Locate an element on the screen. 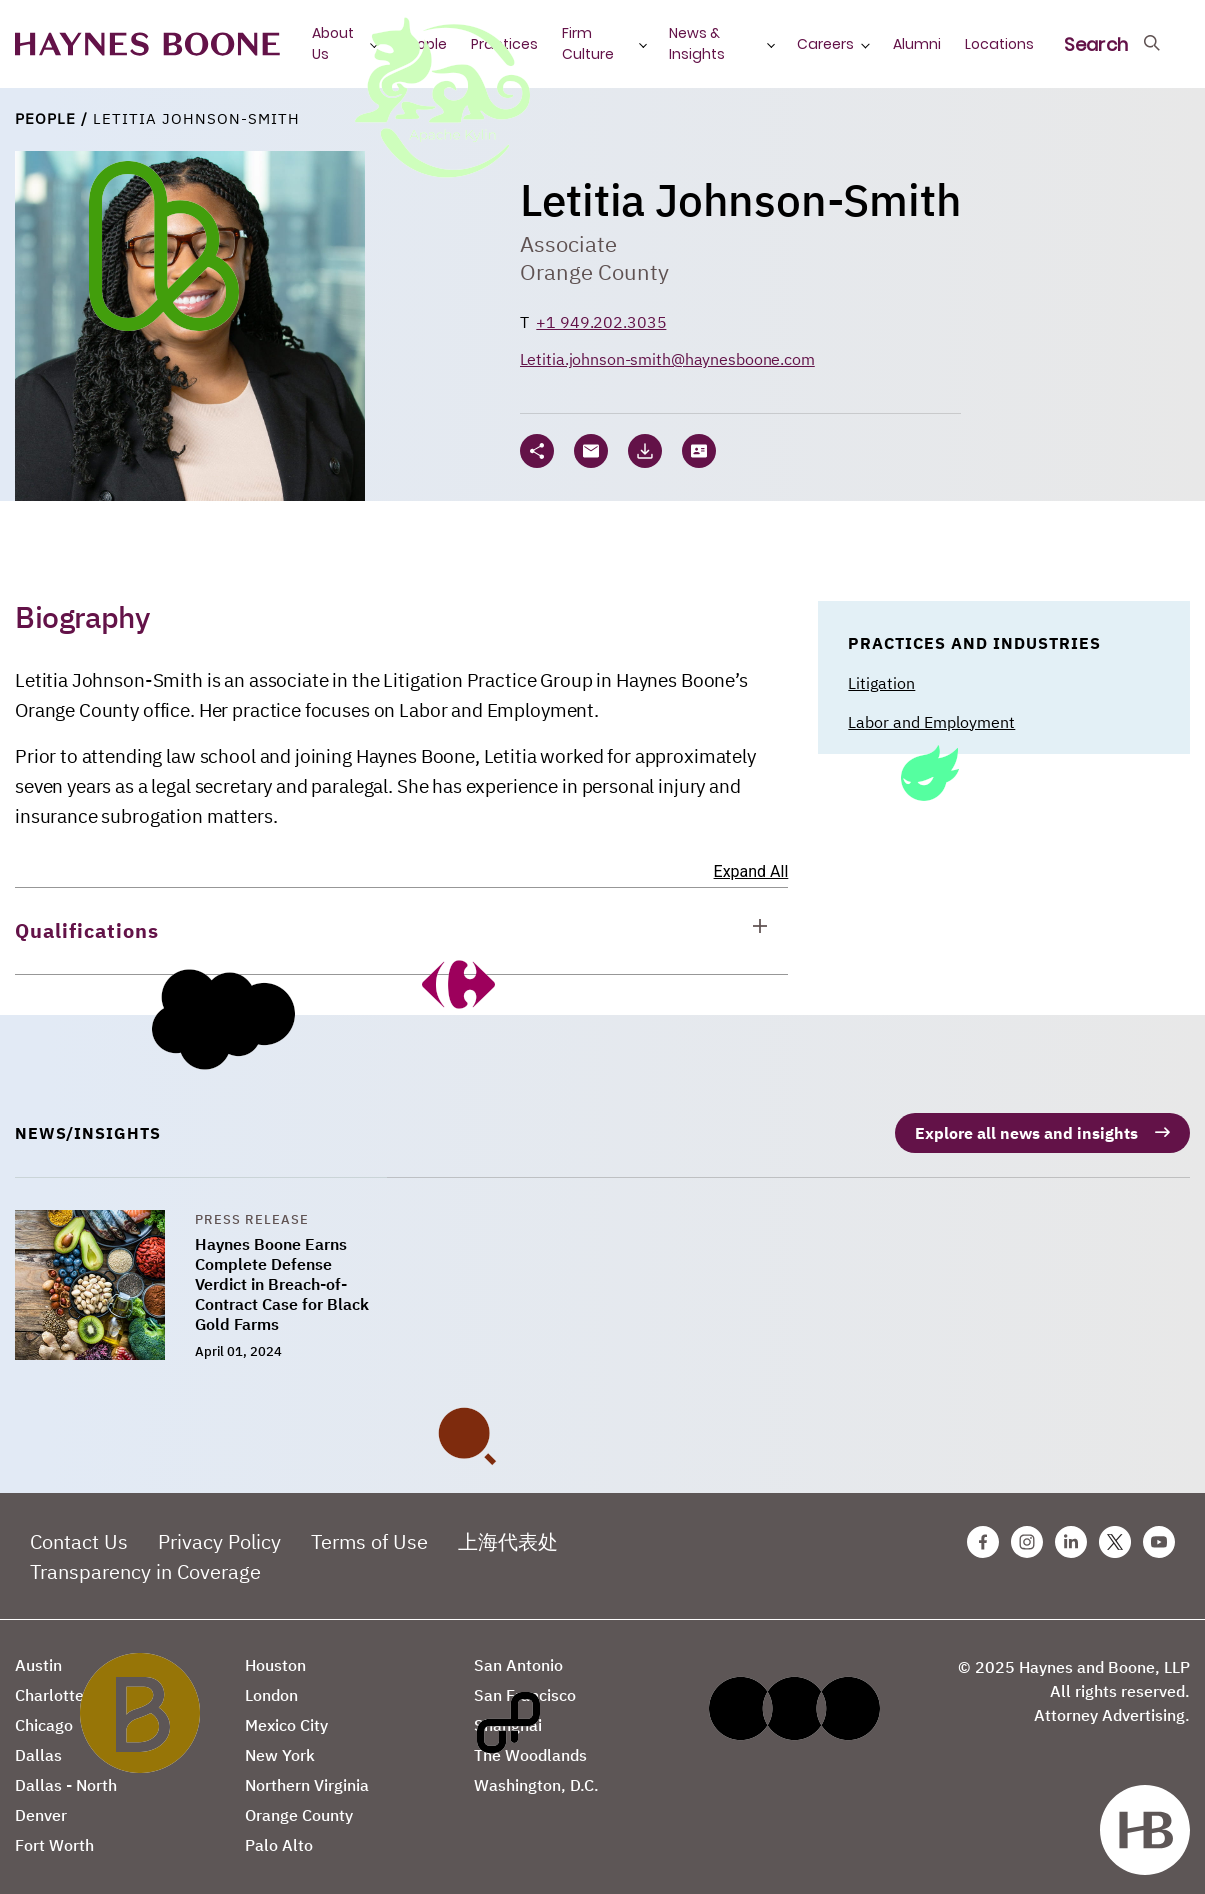  open the Letterboxd app is located at coordinates (794, 1708).